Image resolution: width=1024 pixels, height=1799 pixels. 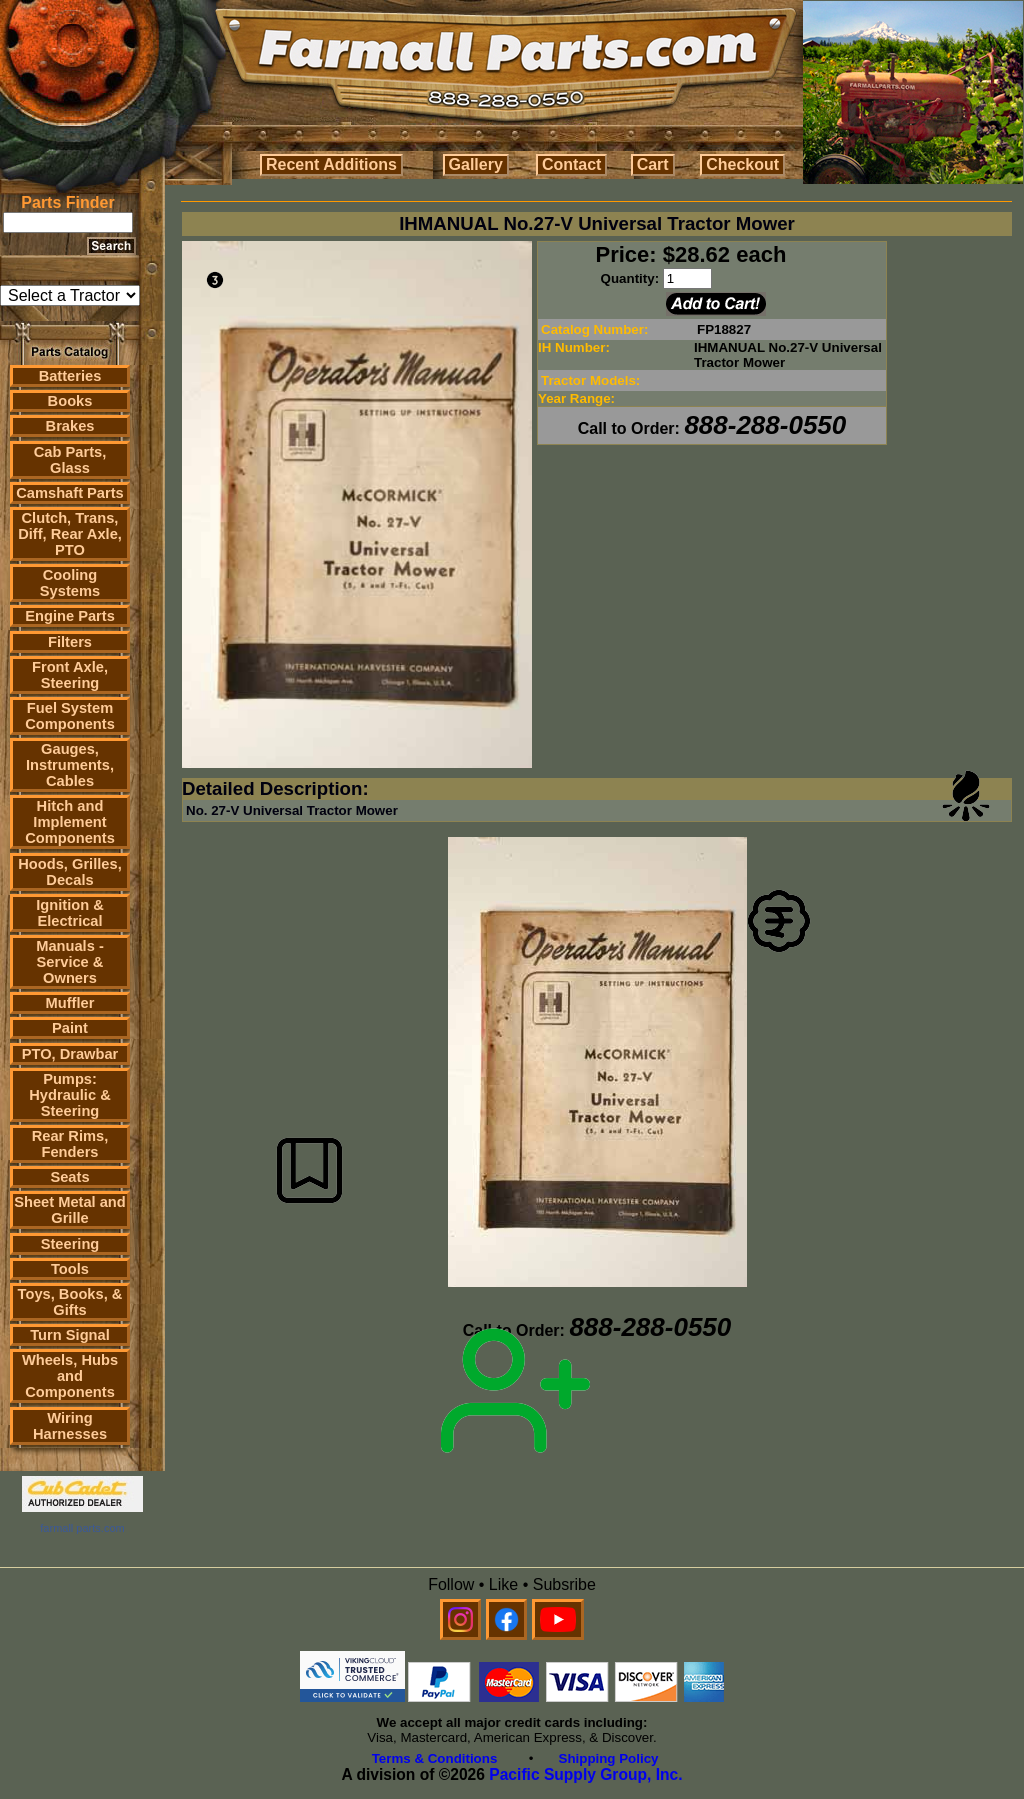 I want to click on indicates step three in a multi-step process, so click(x=215, y=280).